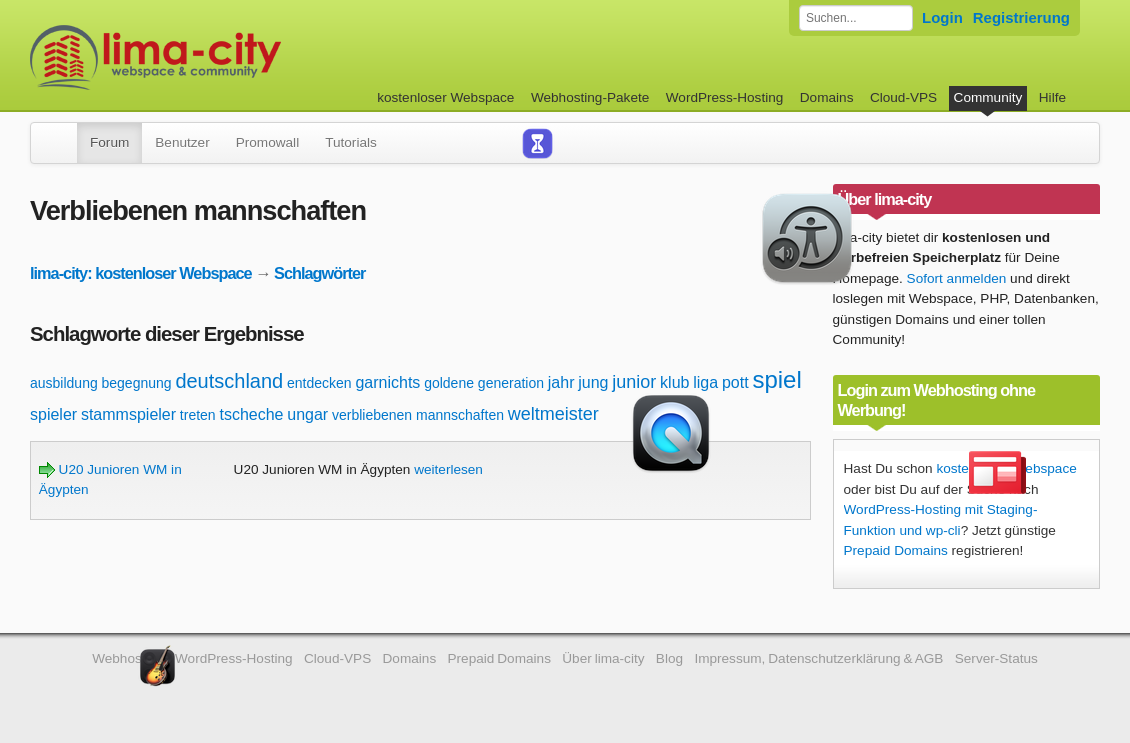  What do you see at coordinates (997, 472) in the screenshot?
I see `open the news app` at bounding box center [997, 472].